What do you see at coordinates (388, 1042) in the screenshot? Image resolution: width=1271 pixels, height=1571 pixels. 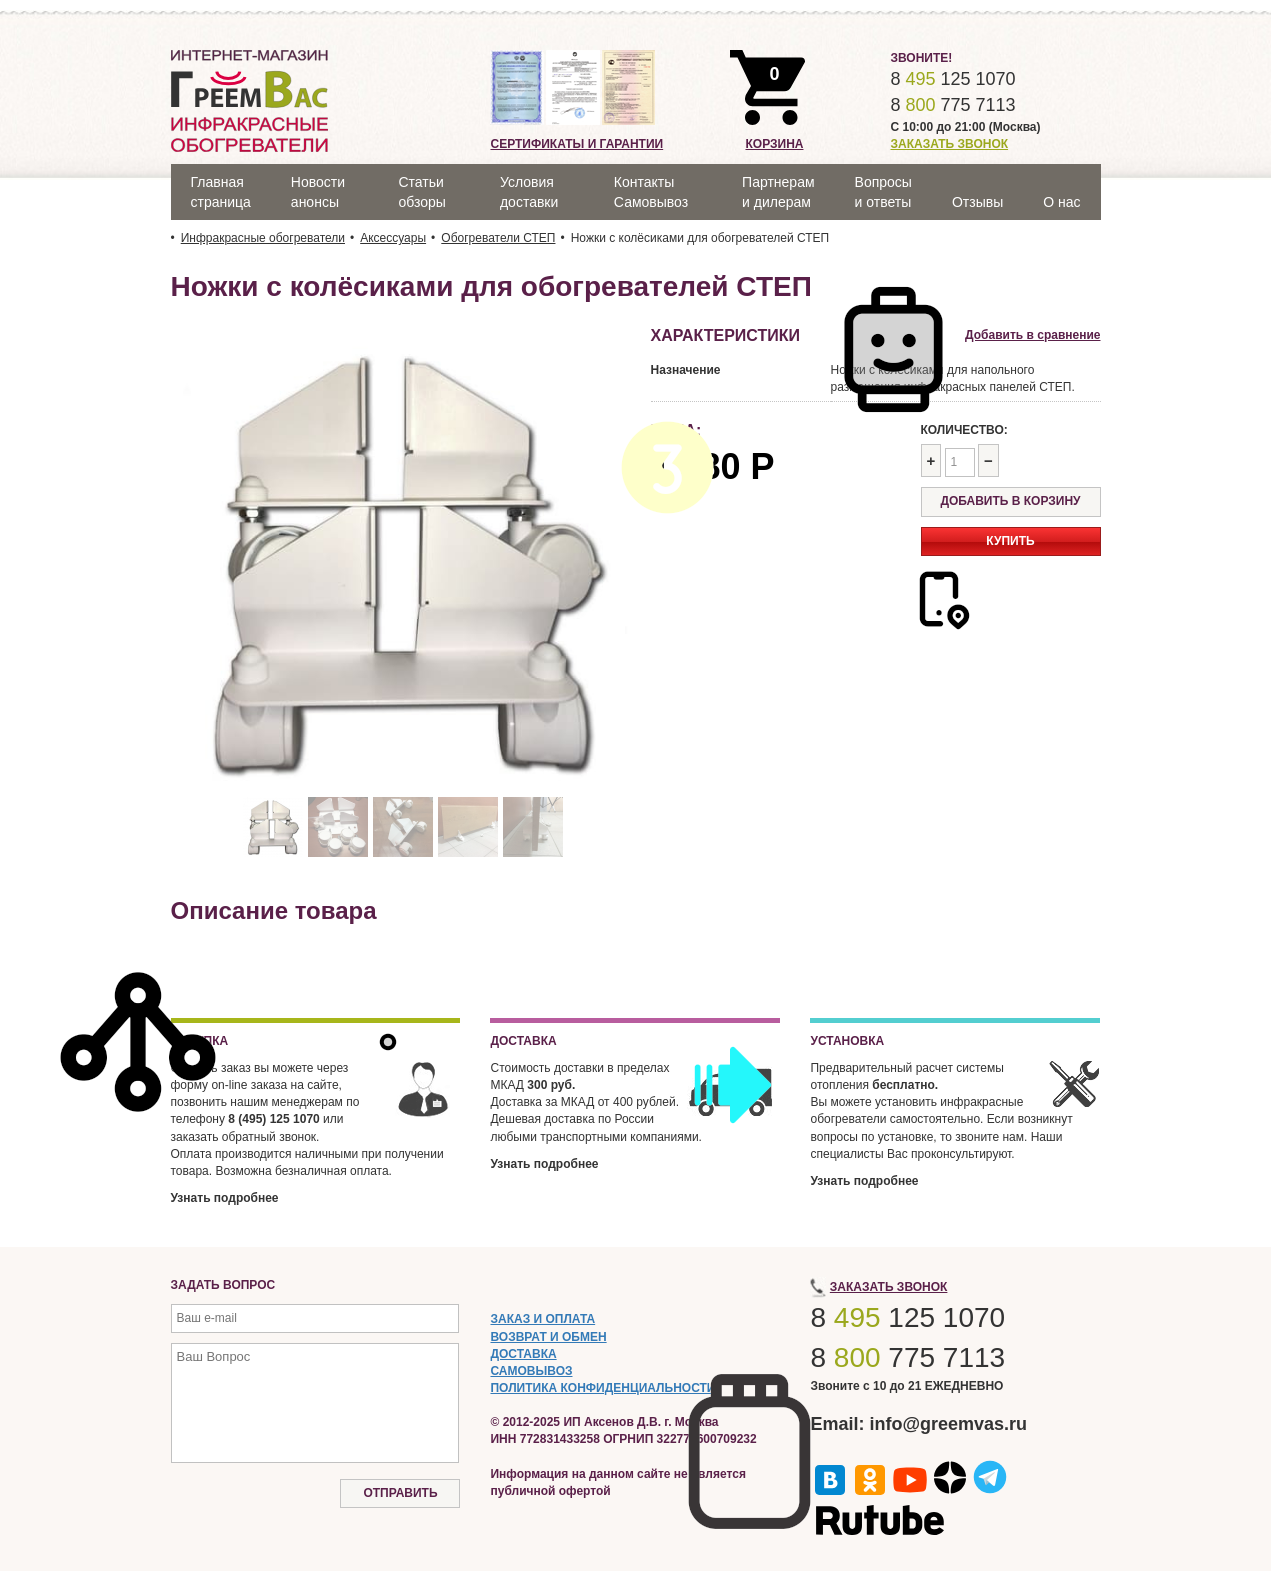 I see `indicates an unread notification or new item` at bounding box center [388, 1042].